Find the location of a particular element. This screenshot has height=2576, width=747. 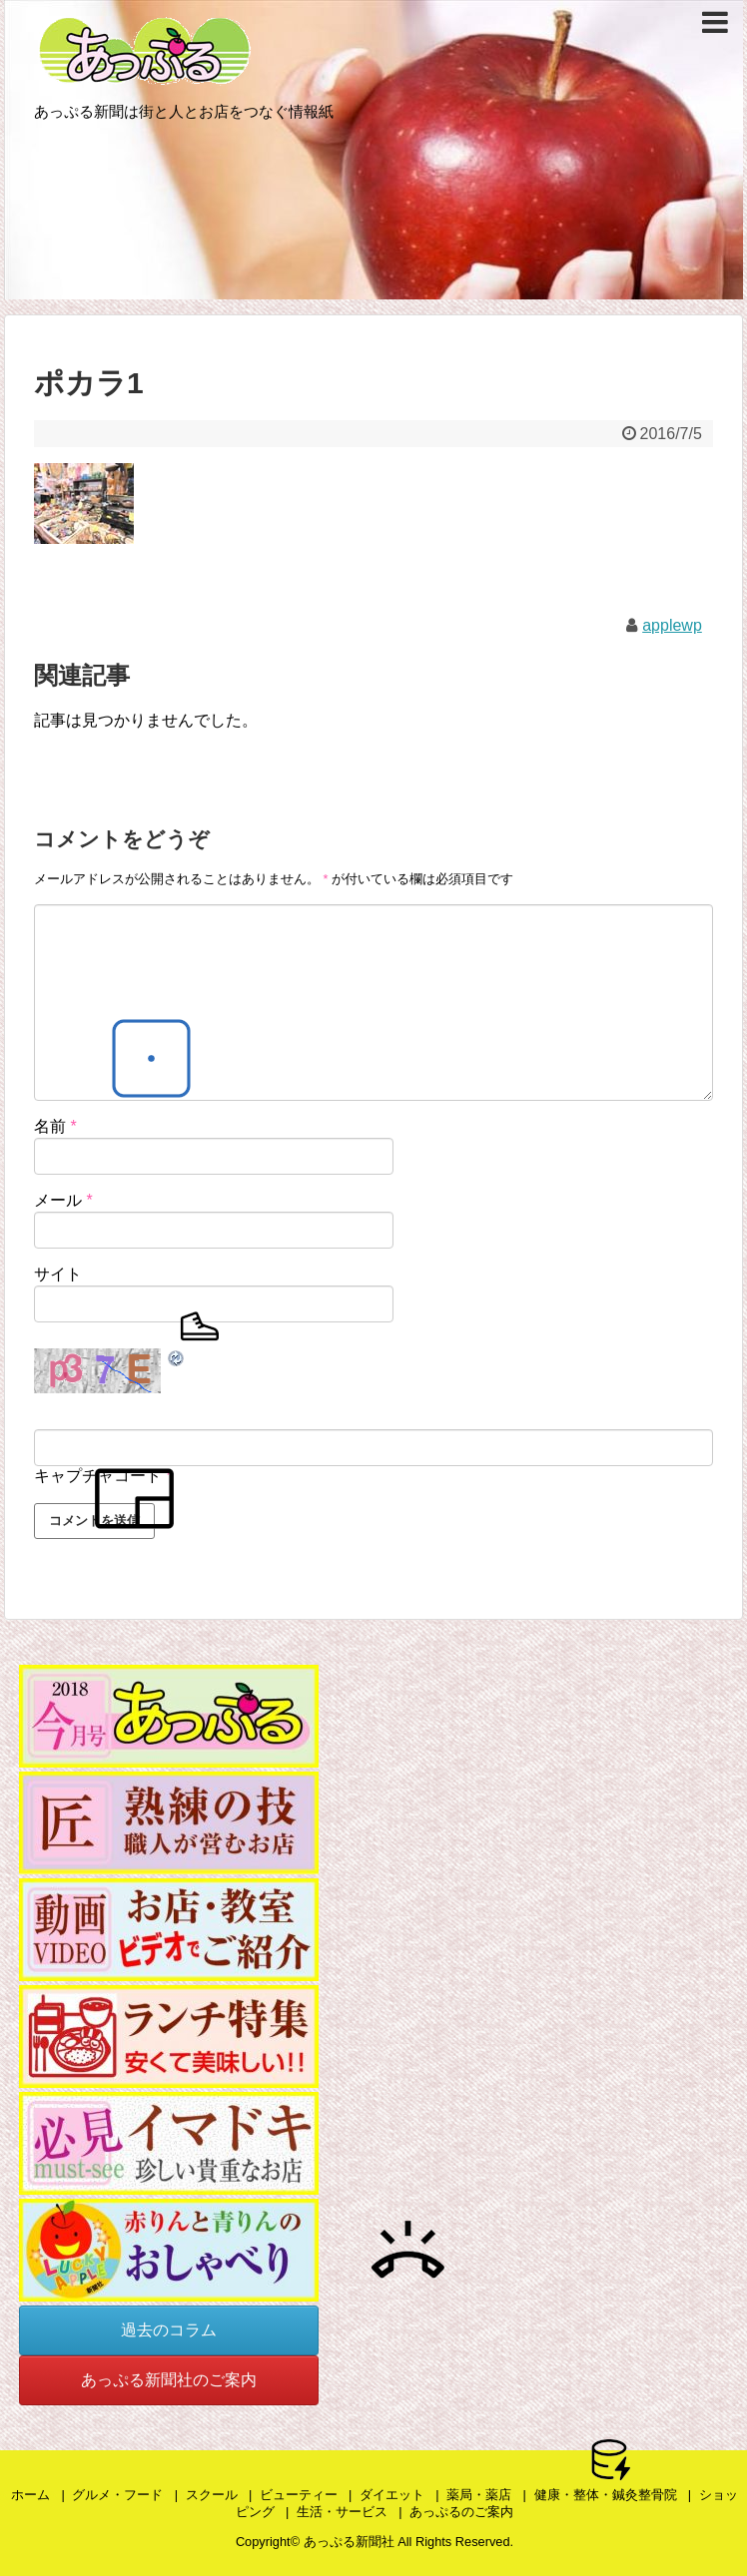

access footwear or shoe category is located at coordinates (198, 1327).